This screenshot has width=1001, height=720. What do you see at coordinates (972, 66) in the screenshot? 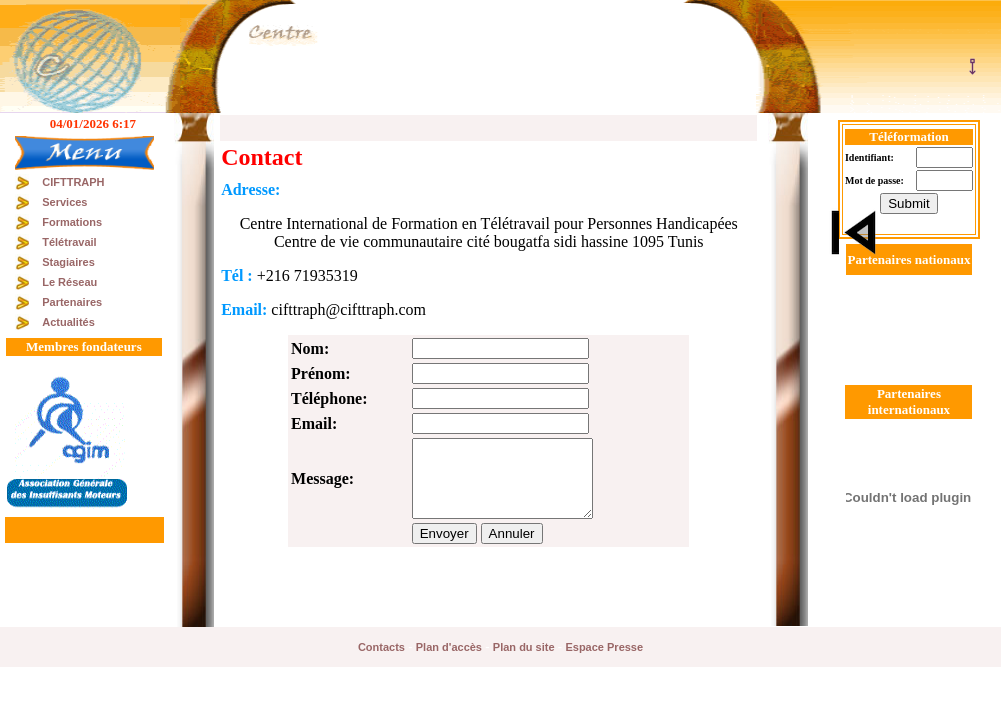
I see `move item down in a list or queue` at bounding box center [972, 66].